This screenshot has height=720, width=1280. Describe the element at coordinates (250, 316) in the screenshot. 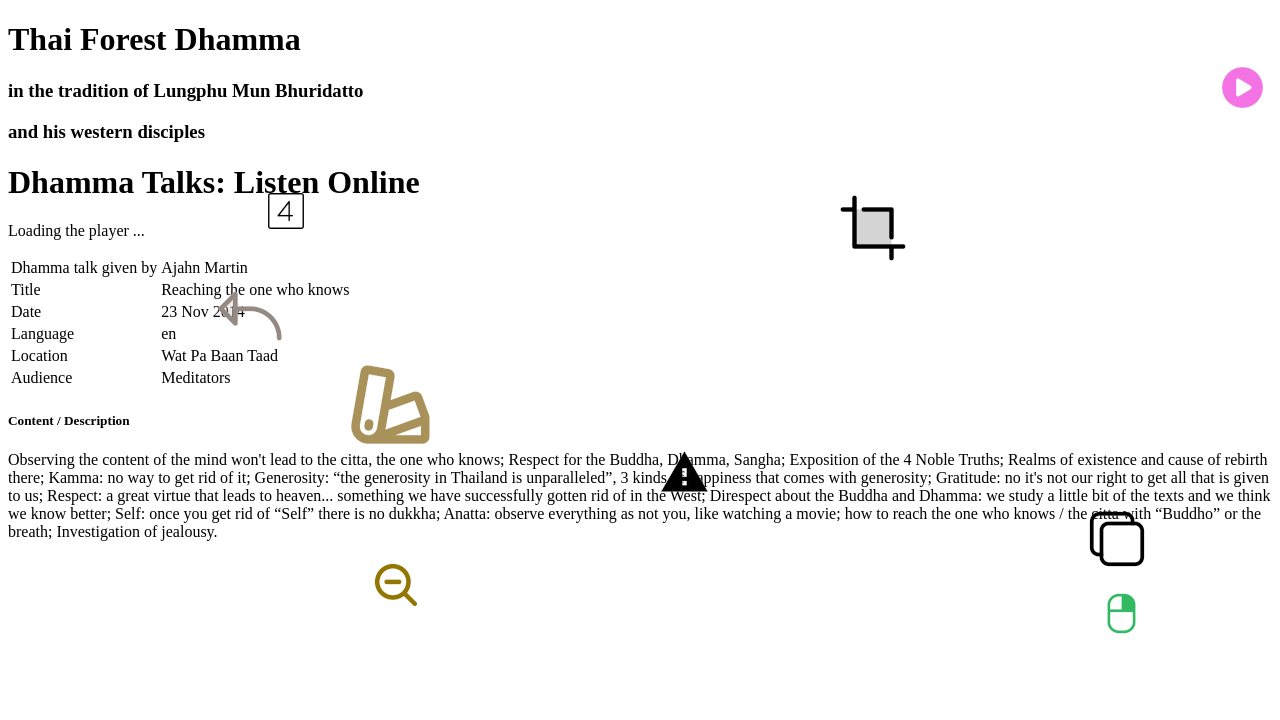

I see `reply to a message` at that location.